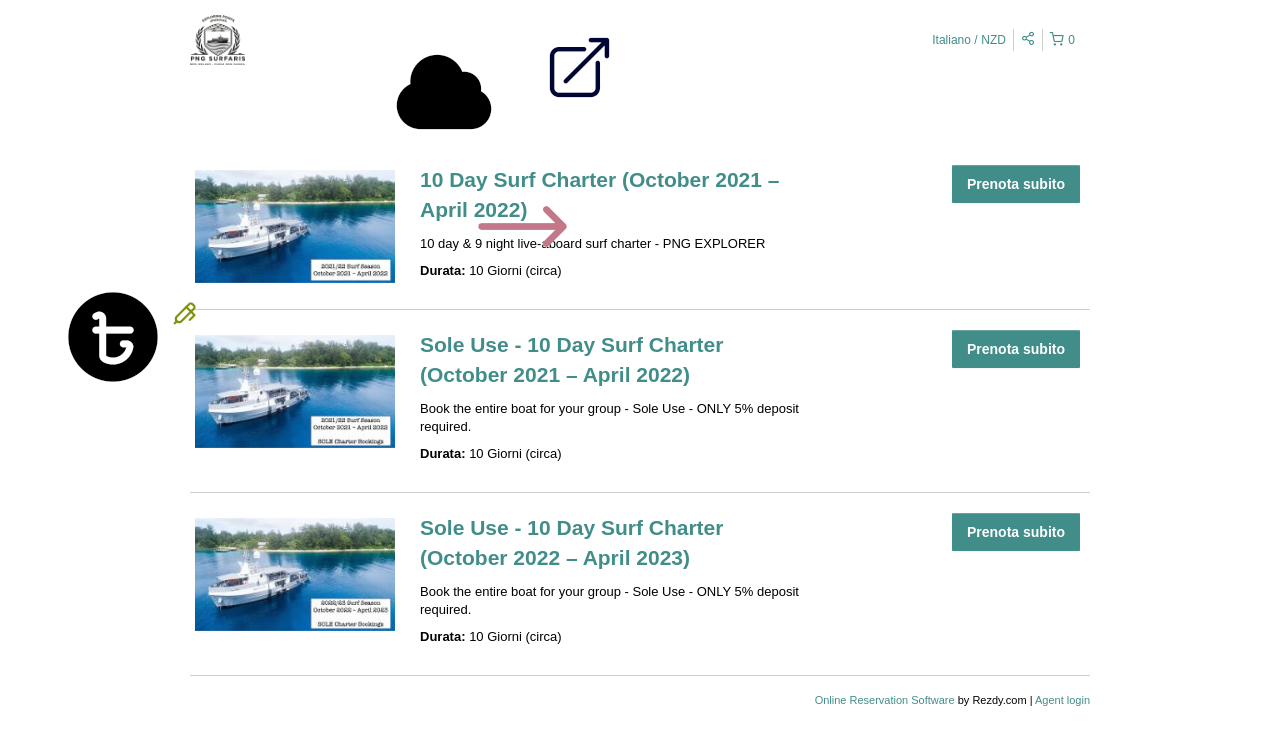  What do you see at coordinates (444, 92) in the screenshot?
I see `cloud storage or sync status` at bounding box center [444, 92].